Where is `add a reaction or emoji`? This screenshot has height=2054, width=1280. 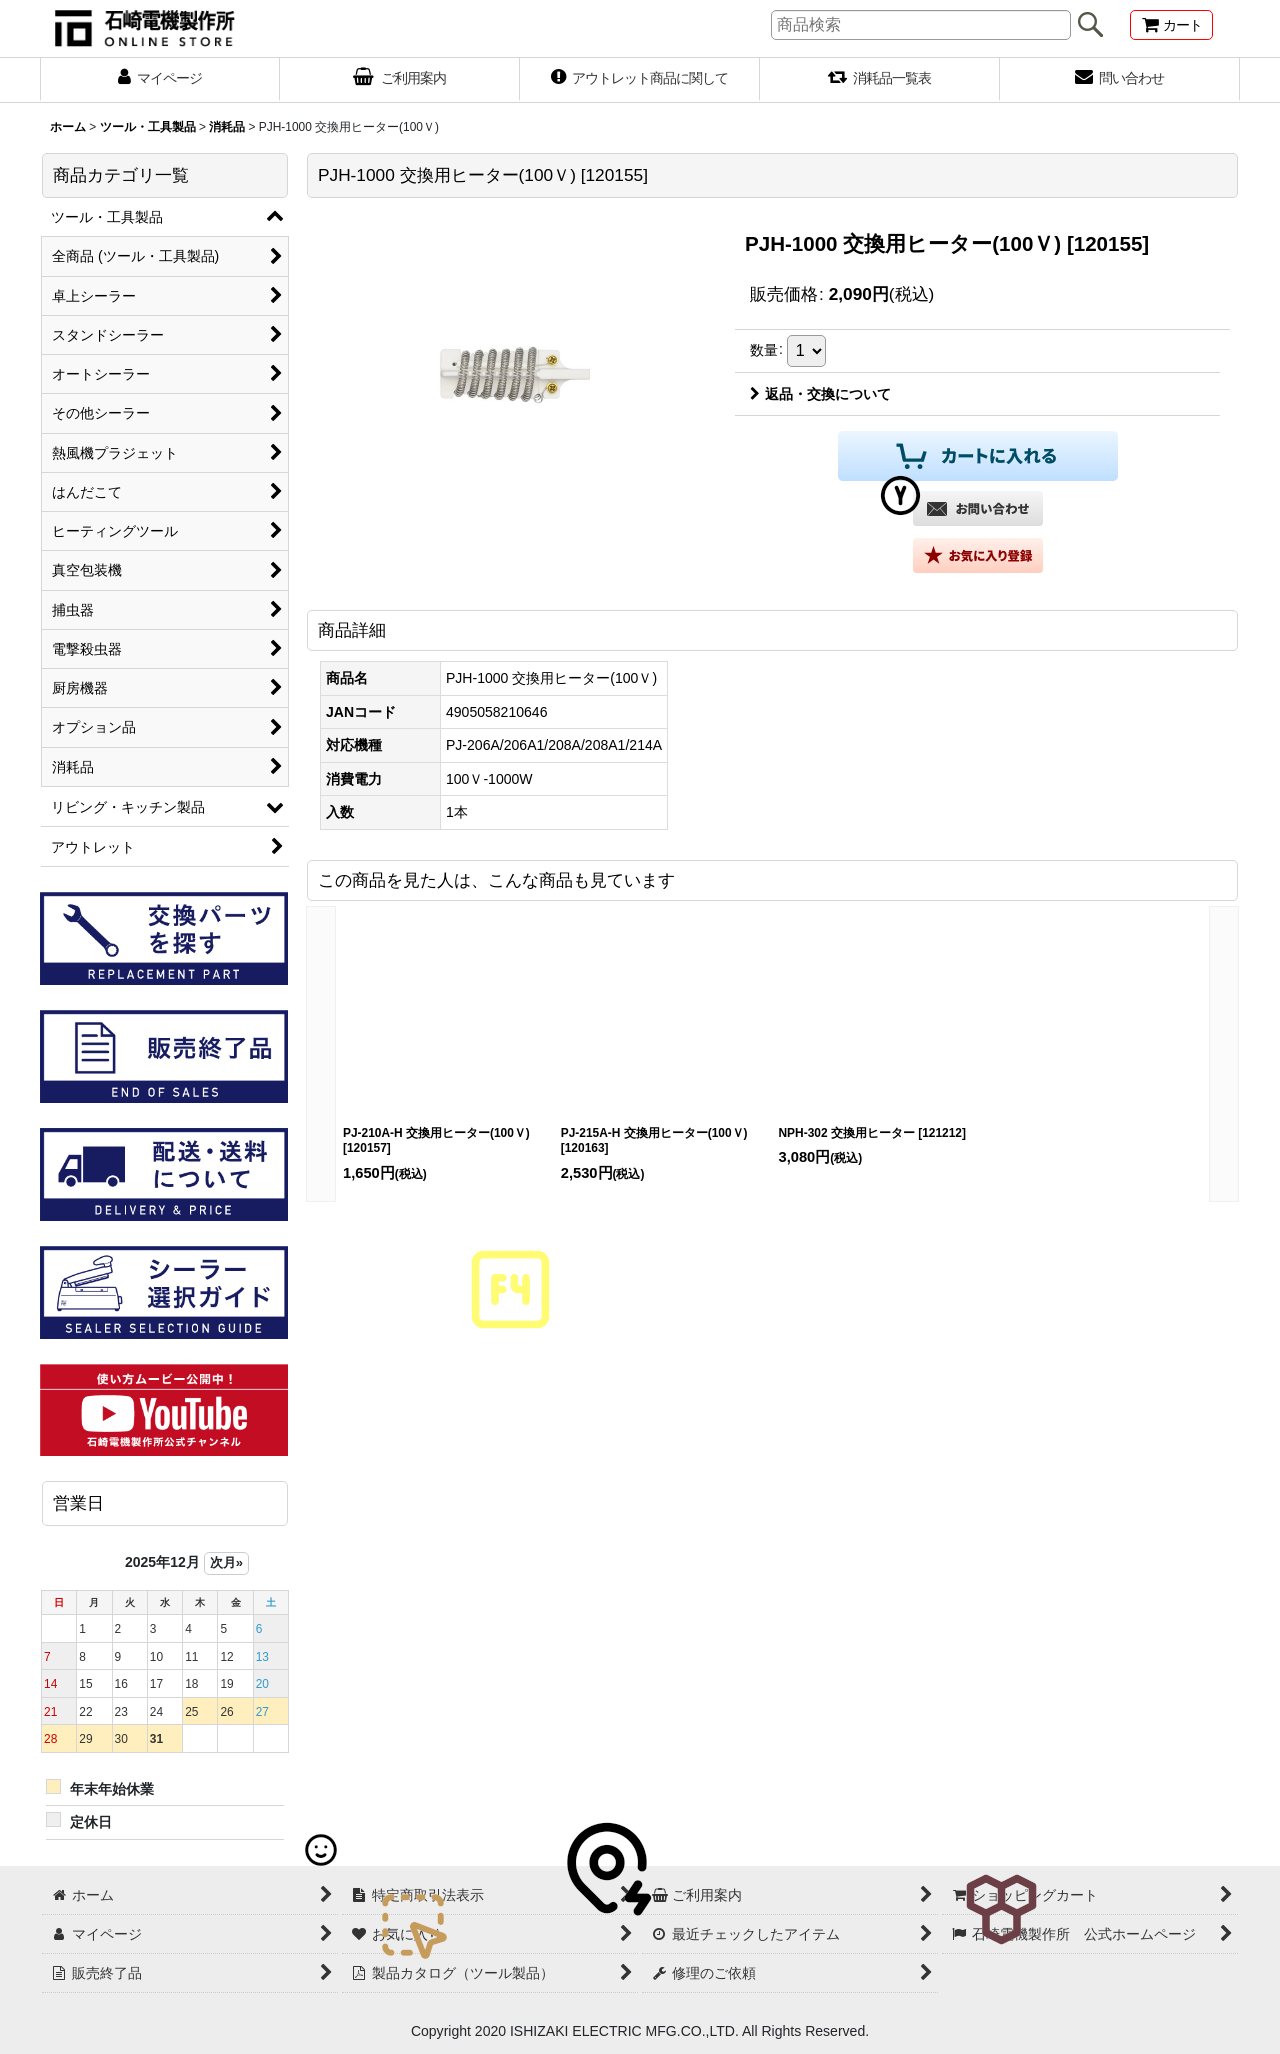
add a reaction or emoji is located at coordinates (321, 1850).